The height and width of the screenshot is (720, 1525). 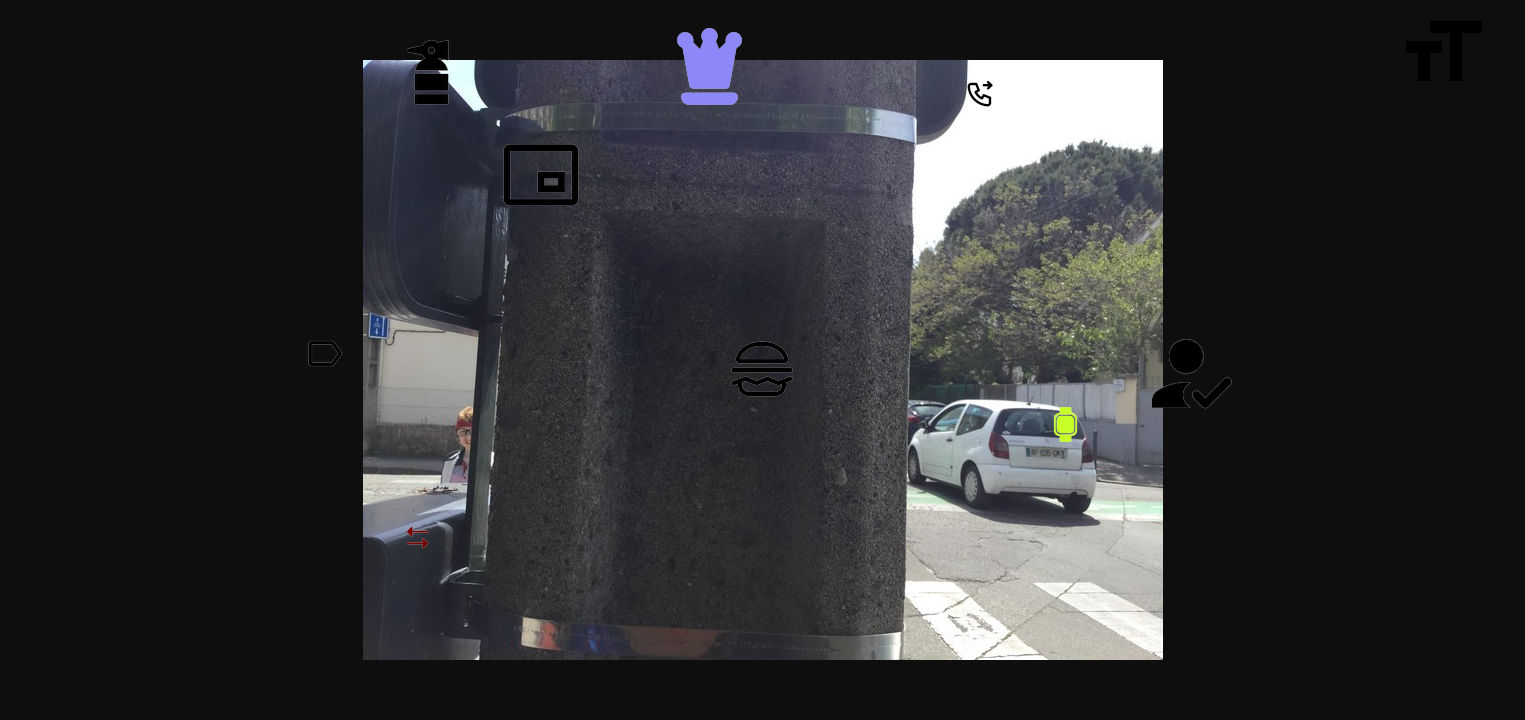 What do you see at coordinates (1442, 53) in the screenshot?
I see `adjust text size settings` at bounding box center [1442, 53].